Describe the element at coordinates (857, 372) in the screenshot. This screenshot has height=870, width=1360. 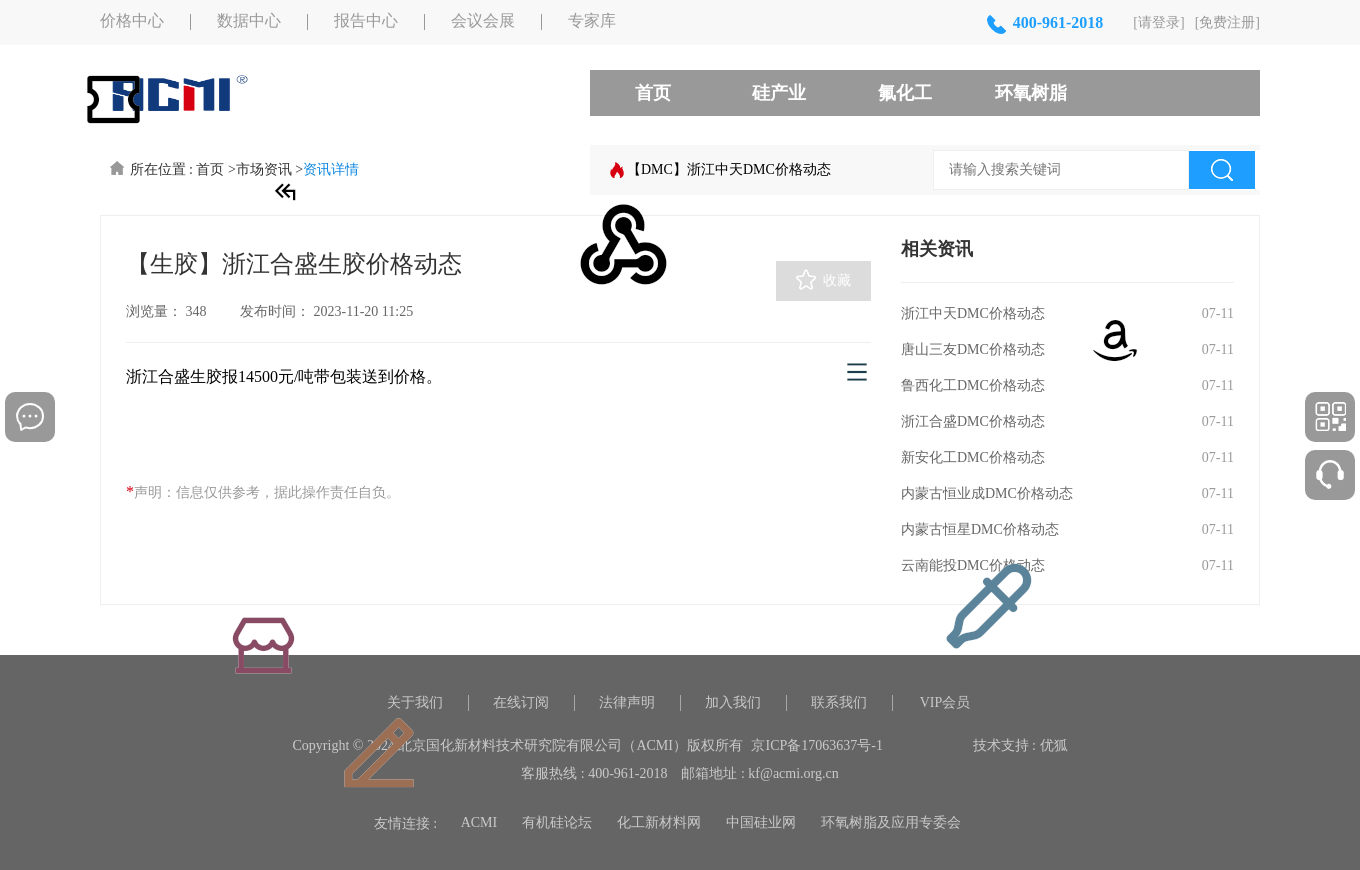
I see `open navigation menu` at that location.